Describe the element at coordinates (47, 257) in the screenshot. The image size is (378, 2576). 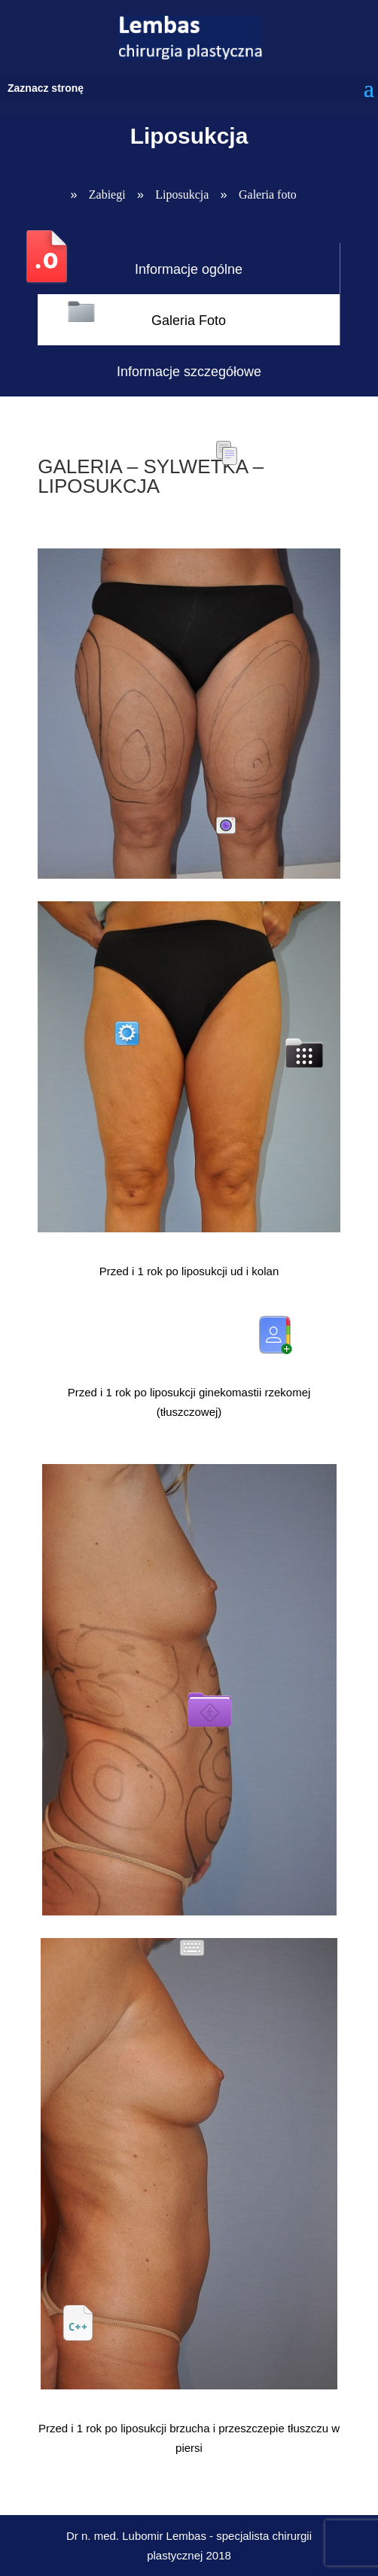
I see `object file type indicator` at that location.